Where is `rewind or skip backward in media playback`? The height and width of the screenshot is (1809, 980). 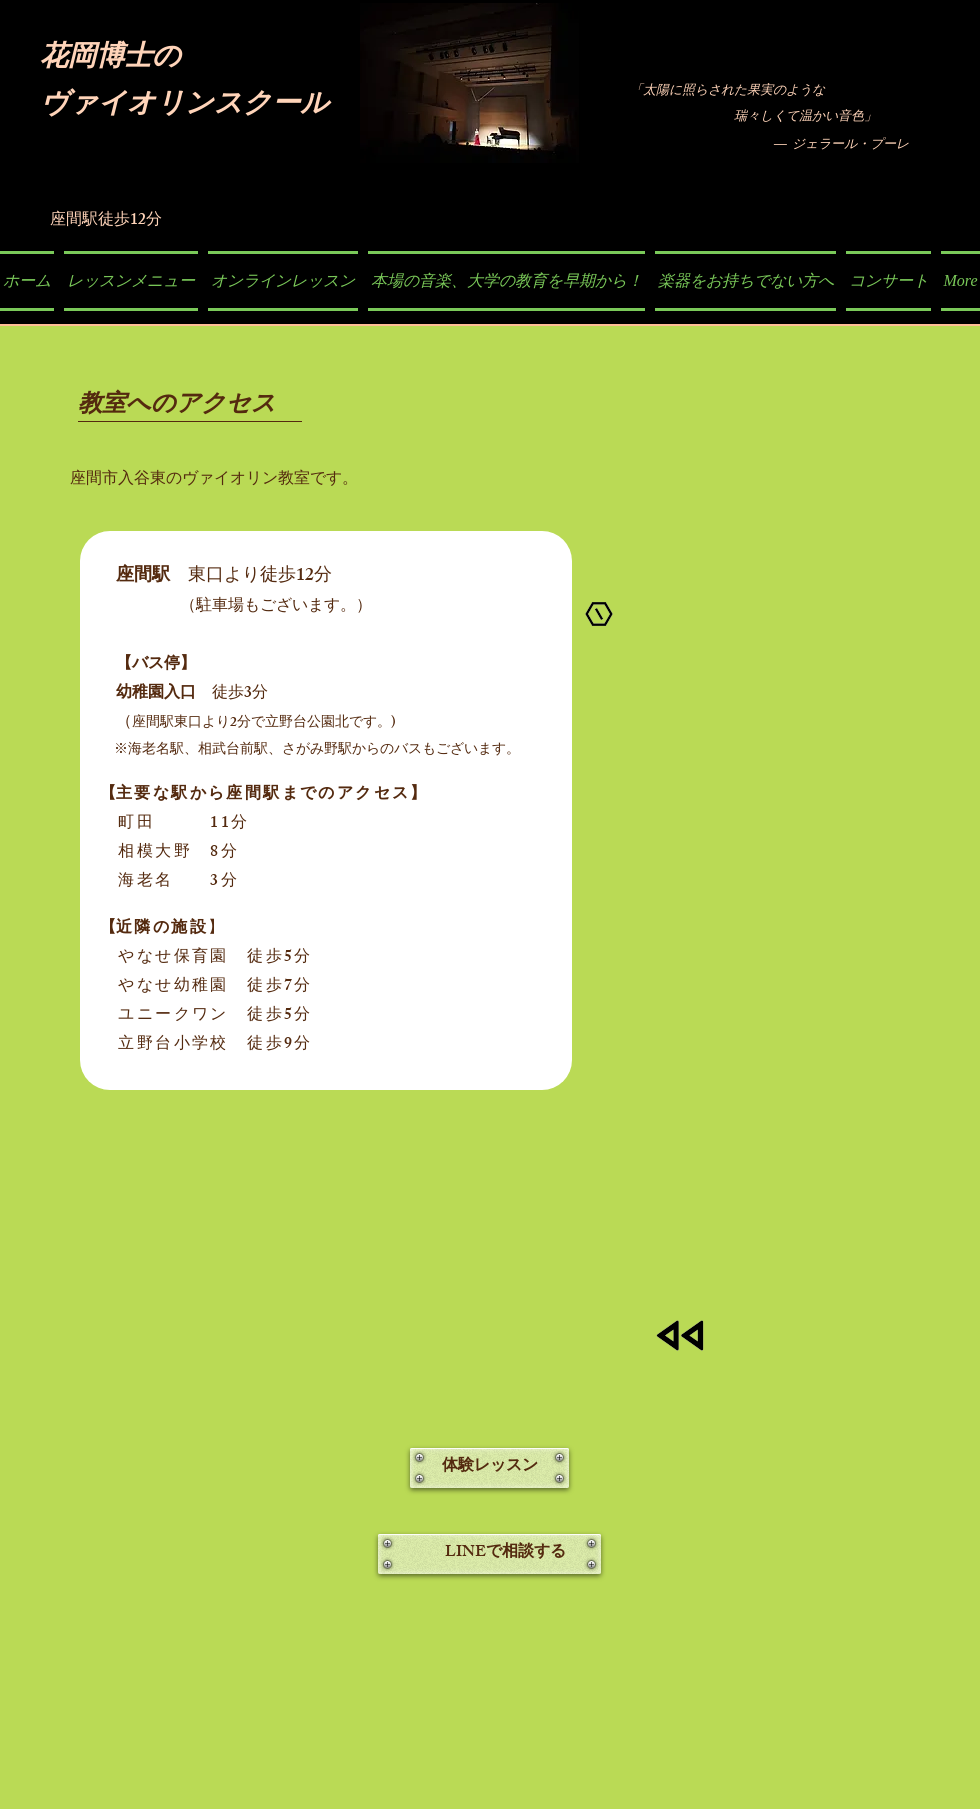 rewind or skip backward in media playback is located at coordinates (681, 1335).